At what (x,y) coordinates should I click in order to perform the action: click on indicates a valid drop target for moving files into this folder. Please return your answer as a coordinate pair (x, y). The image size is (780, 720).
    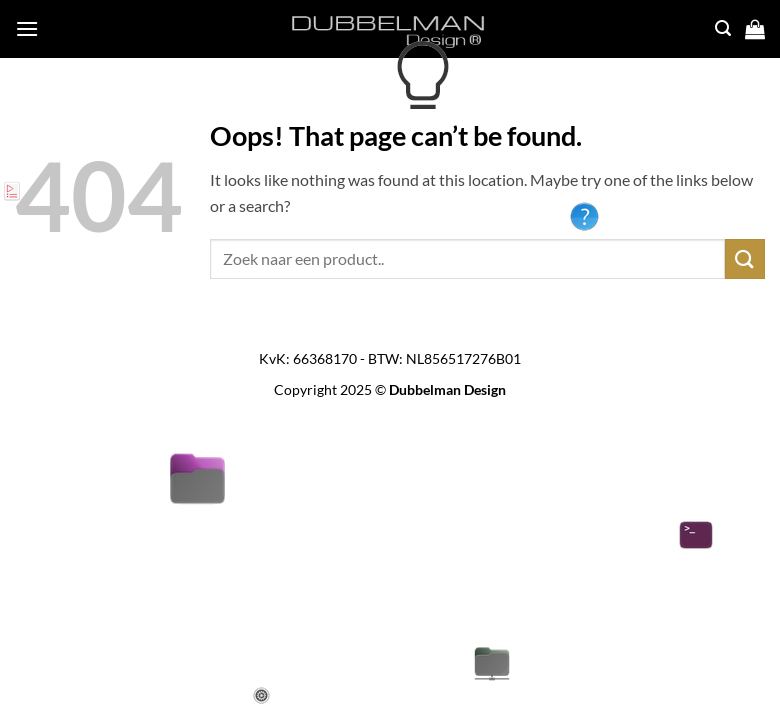
    Looking at the image, I should click on (197, 478).